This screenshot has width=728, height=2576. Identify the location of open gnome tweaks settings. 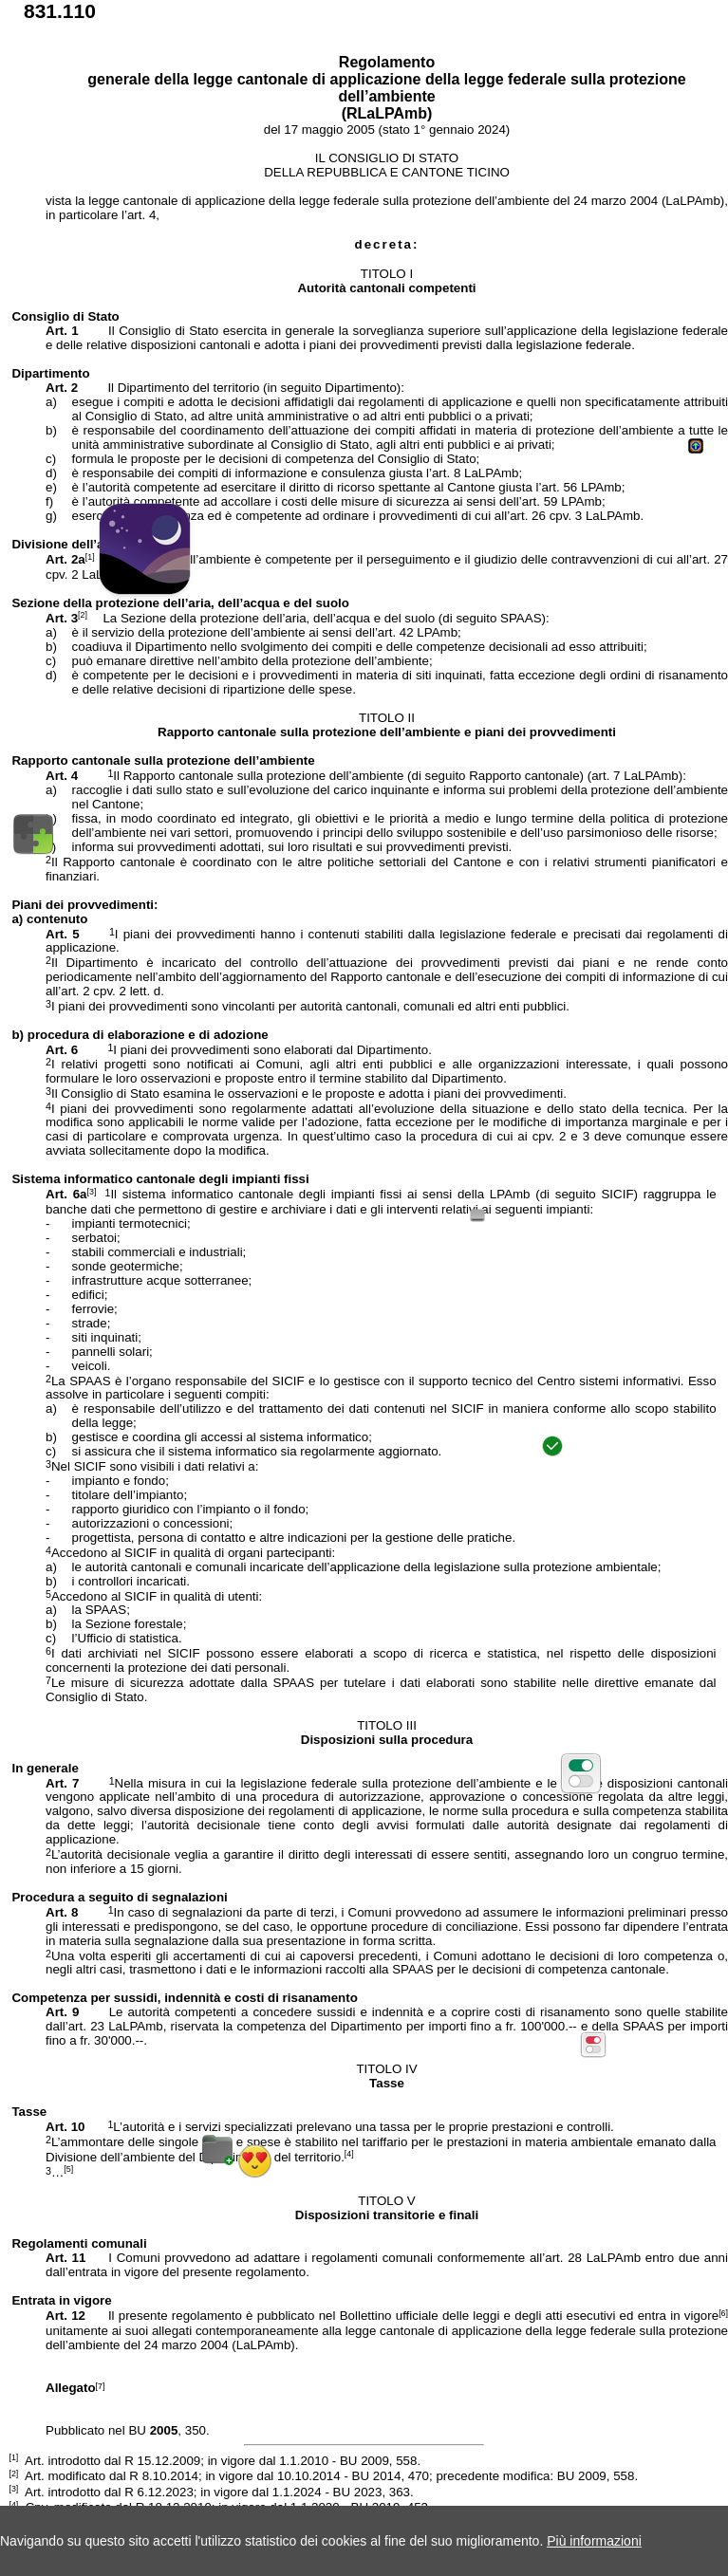
(593, 2045).